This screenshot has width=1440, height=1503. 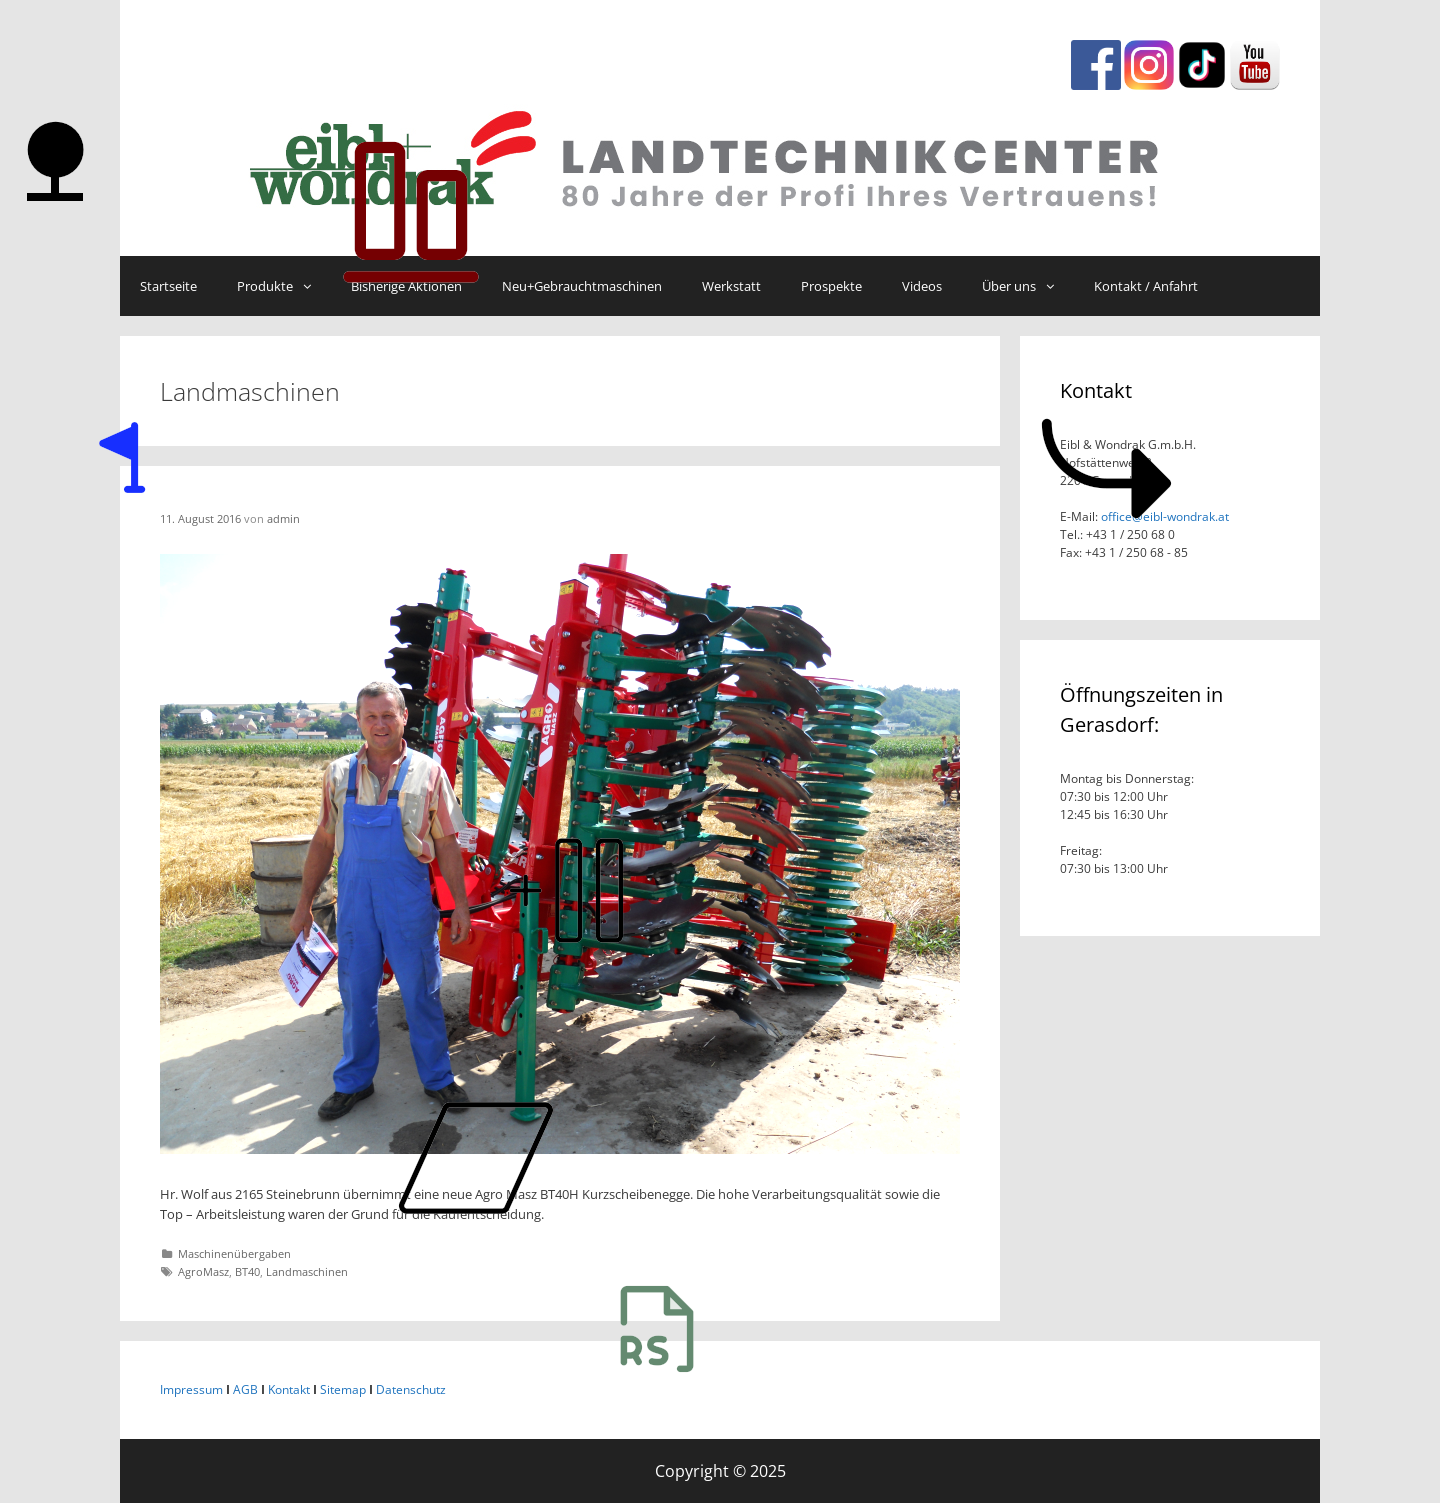 I want to click on reply to a message or comment, so click(x=1106, y=468).